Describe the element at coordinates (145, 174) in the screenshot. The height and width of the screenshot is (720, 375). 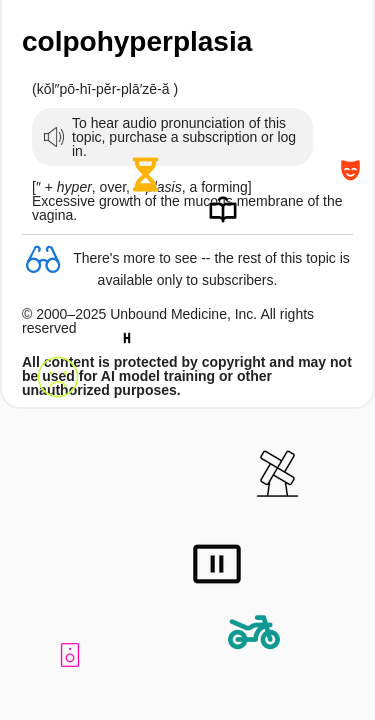
I see `indicates a task or process in progress` at that location.